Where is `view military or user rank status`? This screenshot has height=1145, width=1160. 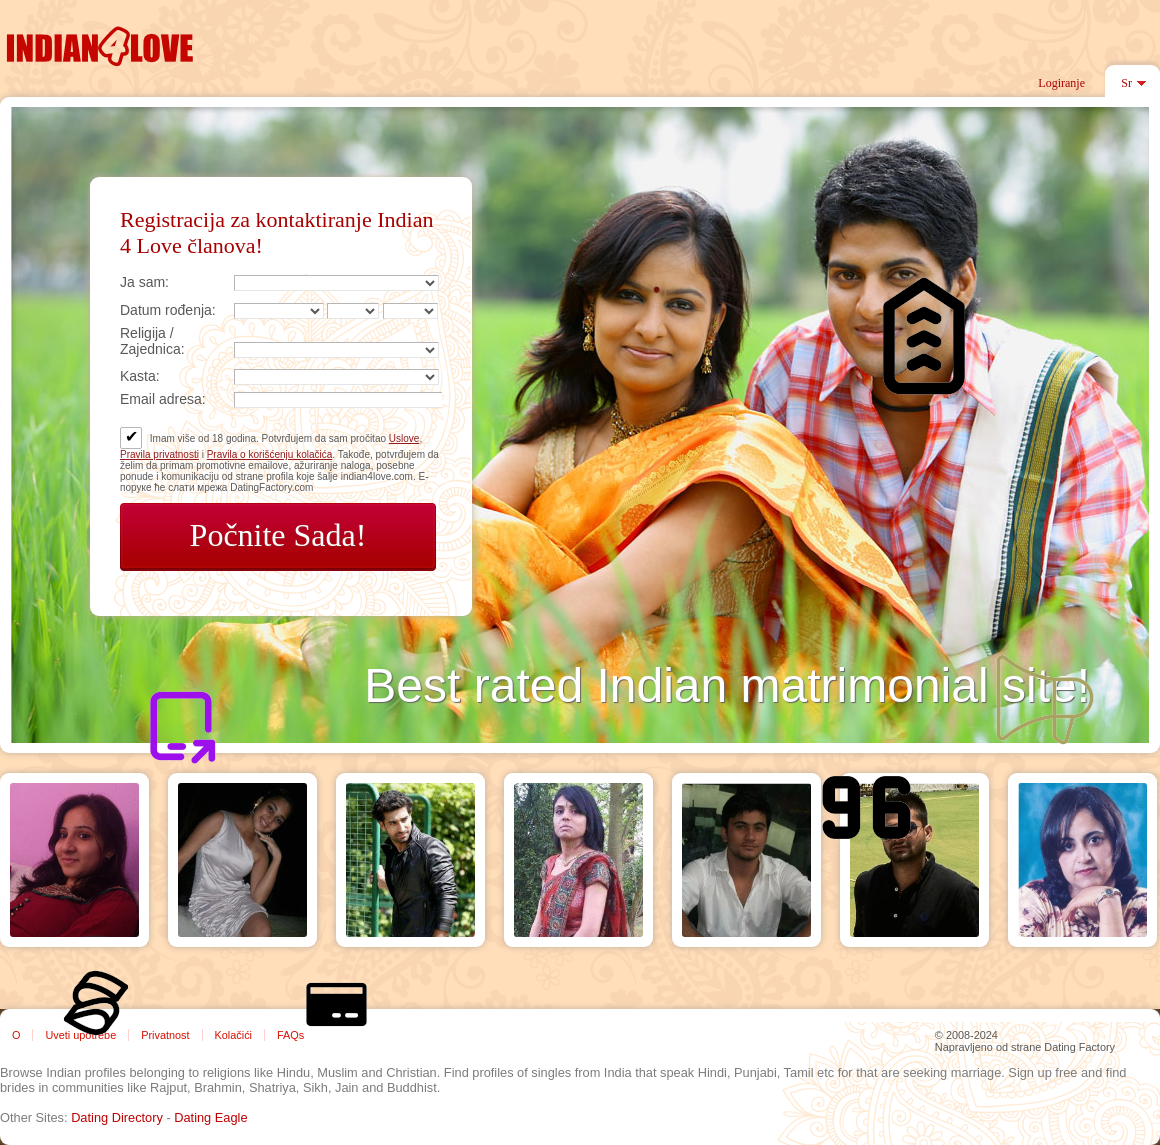 view military or user rank status is located at coordinates (924, 336).